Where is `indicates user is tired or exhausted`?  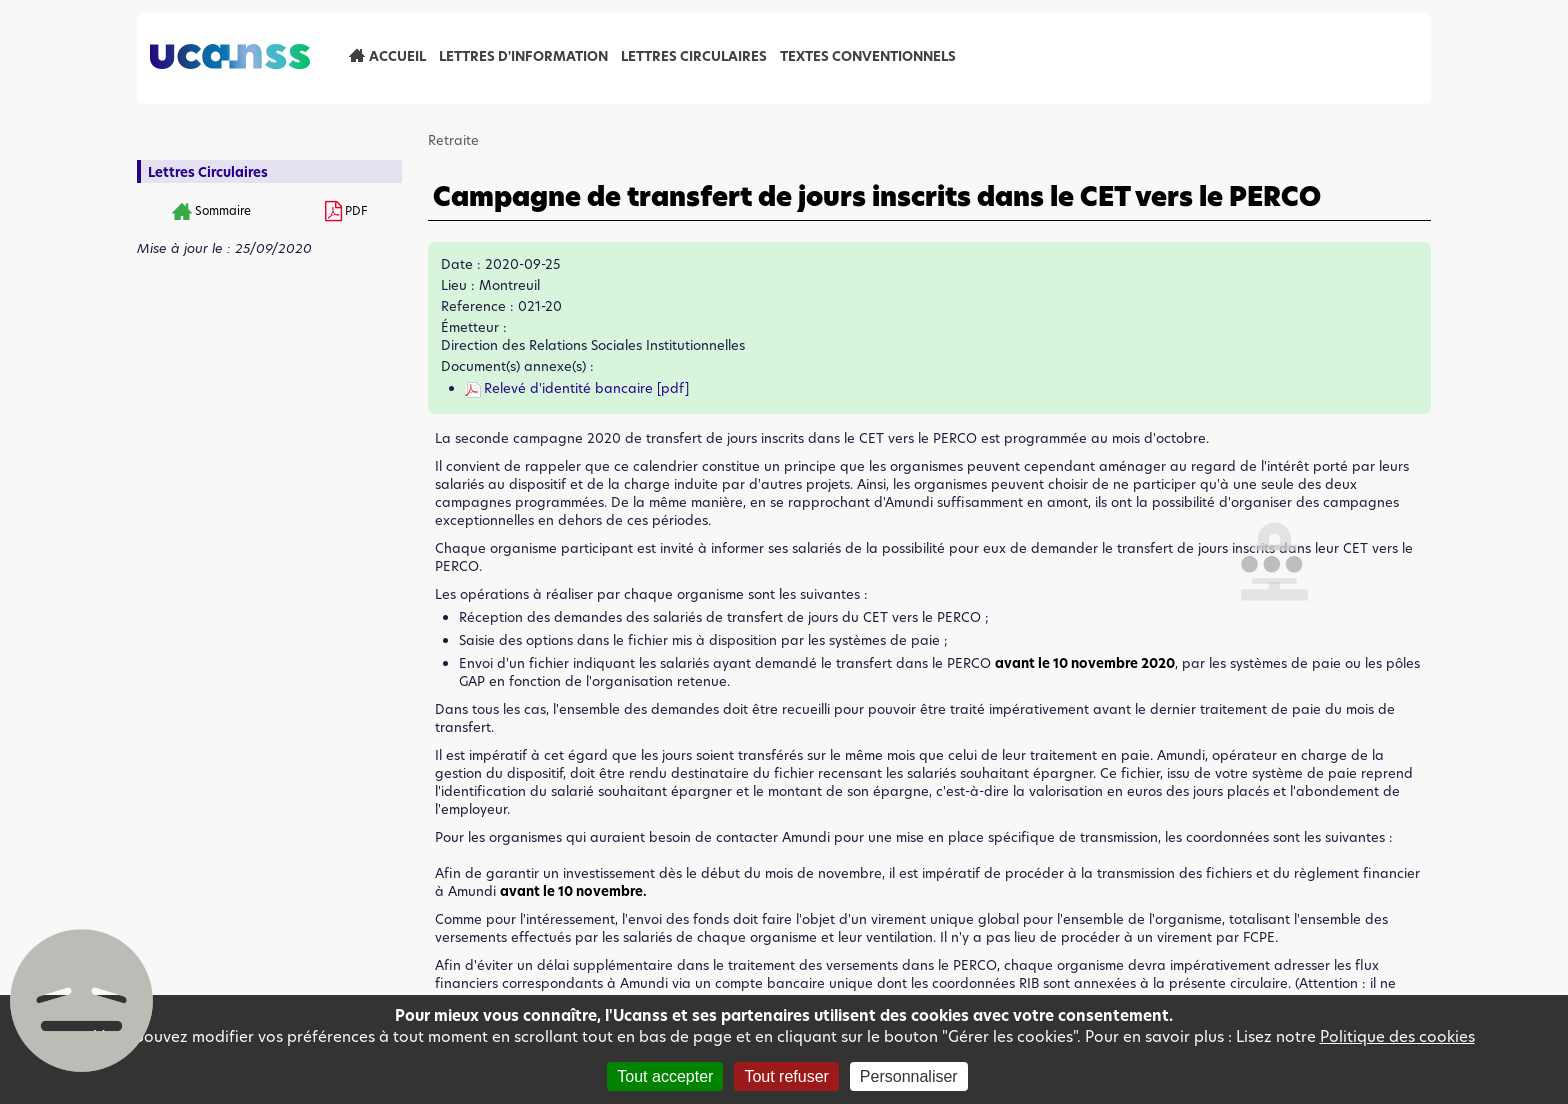 indicates user is tired or exhausted is located at coordinates (81, 1000).